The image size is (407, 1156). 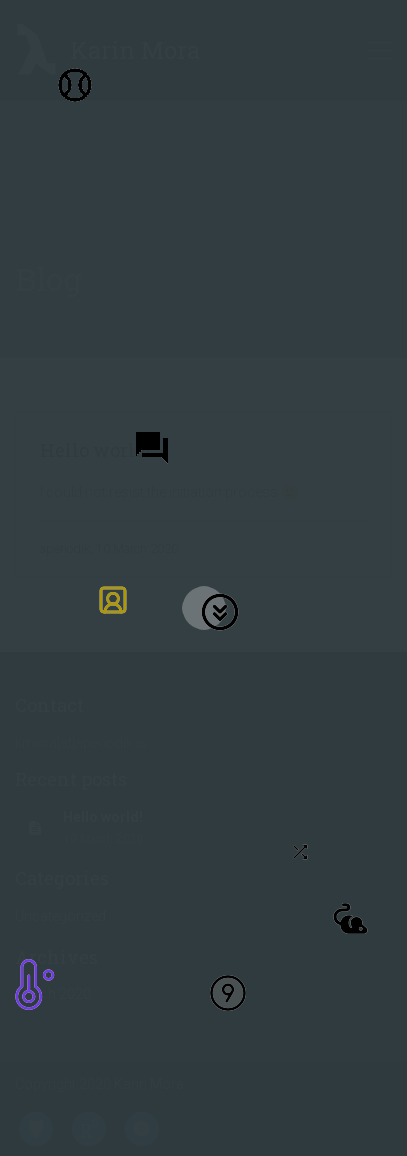 What do you see at coordinates (228, 993) in the screenshot?
I see `indicates step 9 in a multi-step process` at bounding box center [228, 993].